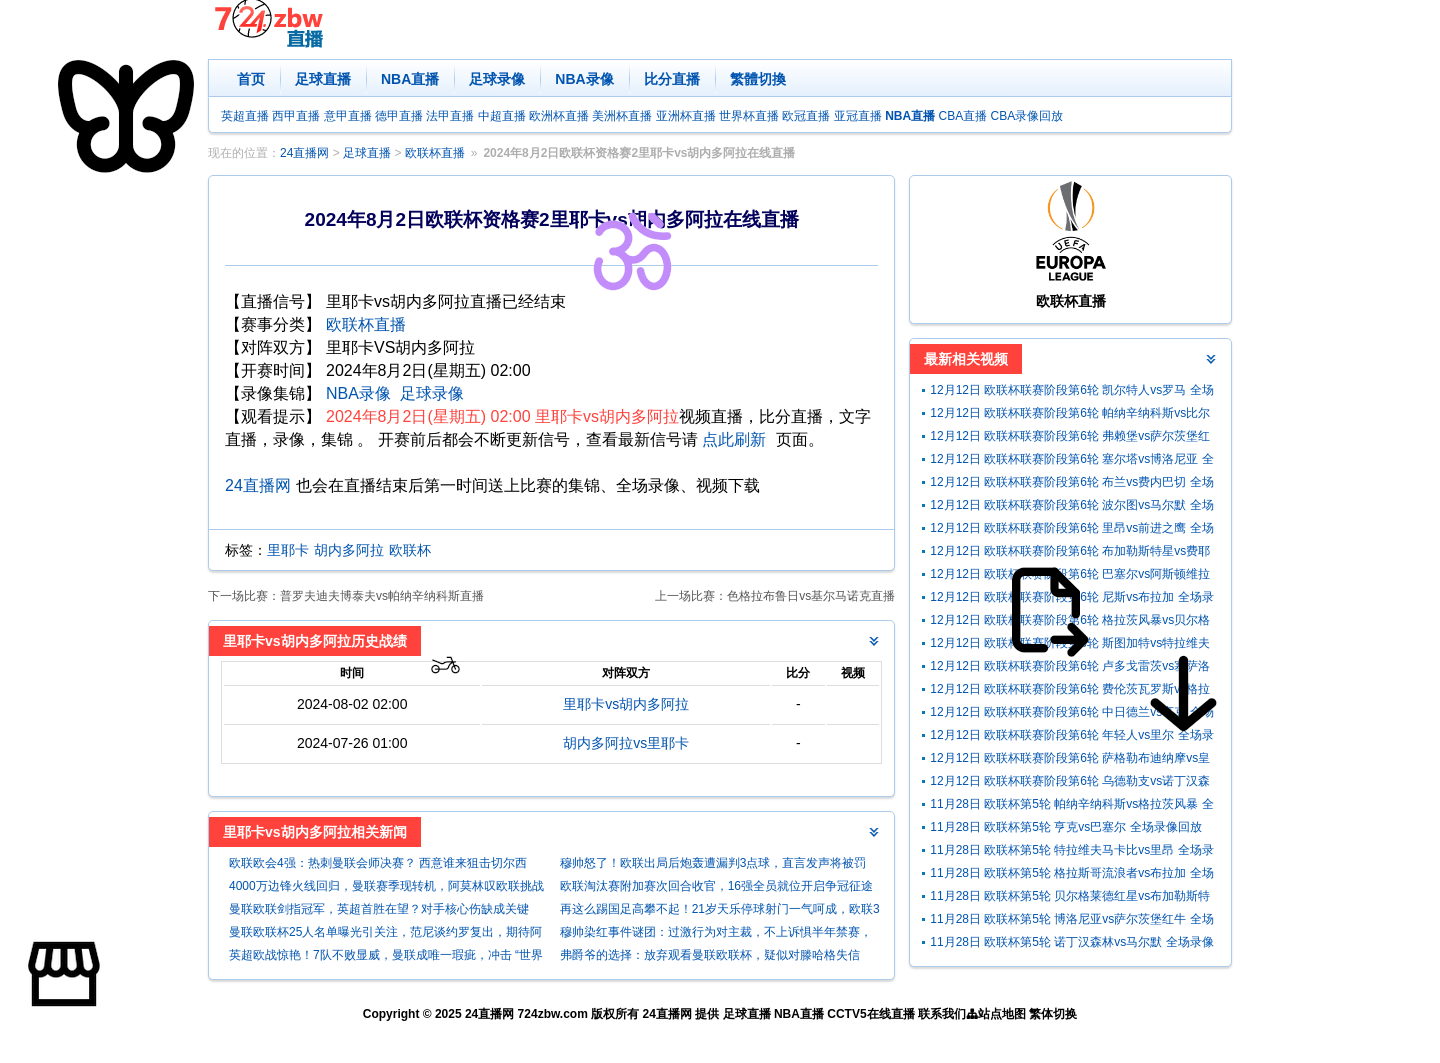 The height and width of the screenshot is (1063, 1440). What do you see at coordinates (1046, 610) in the screenshot?
I see `export file to another location` at bounding box center [1046, 610].